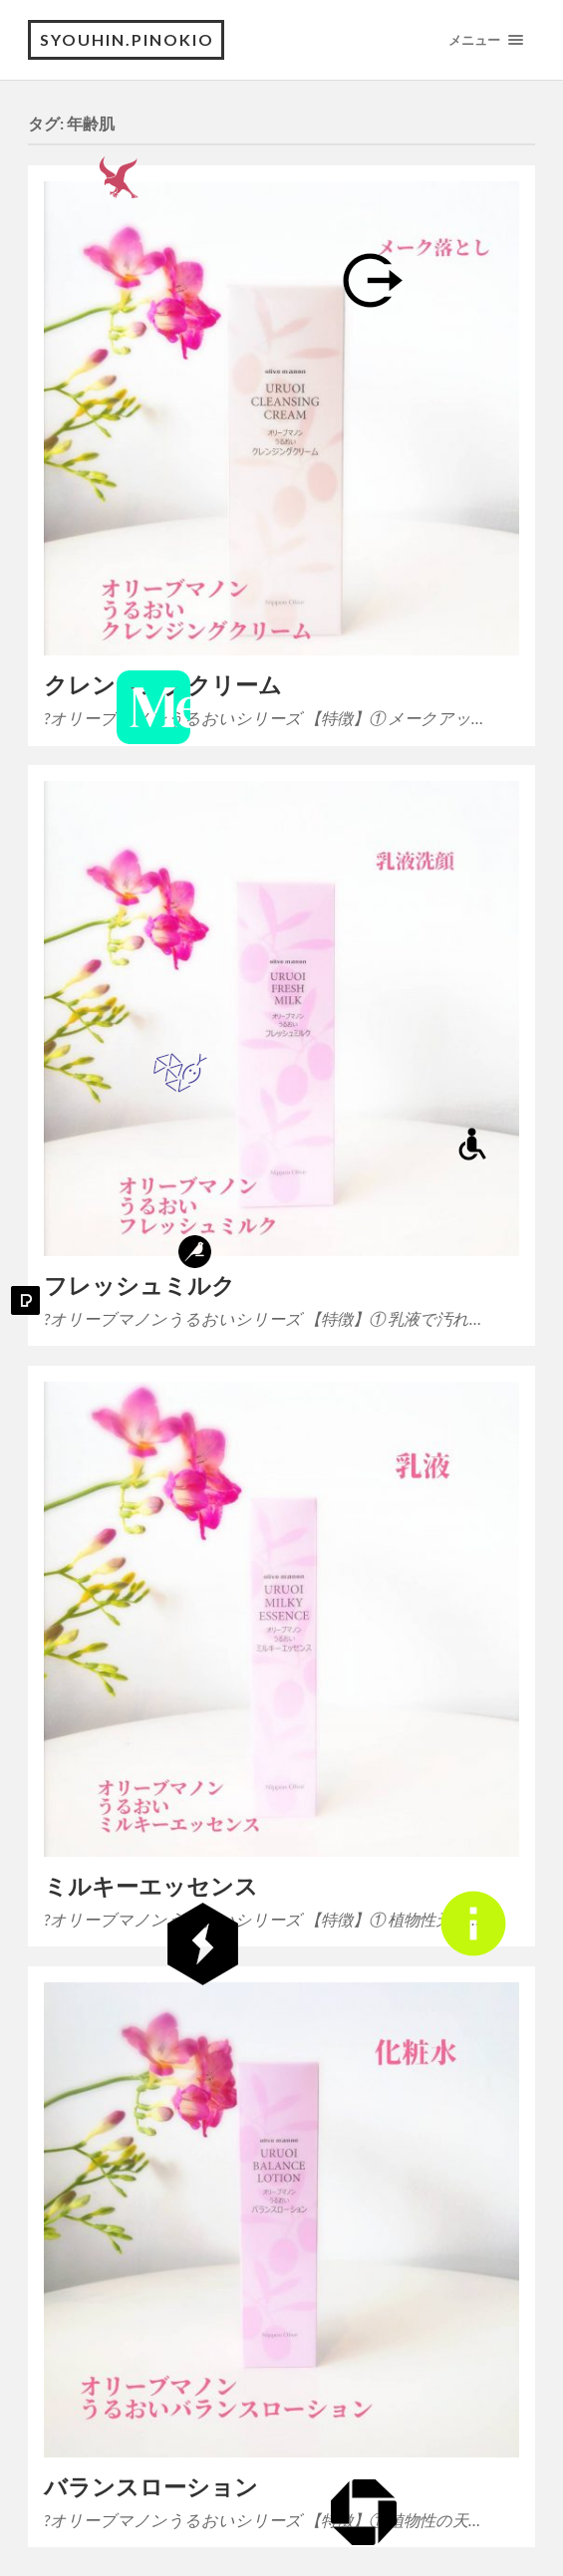 The width and height of the screenshot is (563, 2576). What do you see at coordinates (153, 707) in the screenshot?
I see `open the Medium app` at bounding box center [153, 707].